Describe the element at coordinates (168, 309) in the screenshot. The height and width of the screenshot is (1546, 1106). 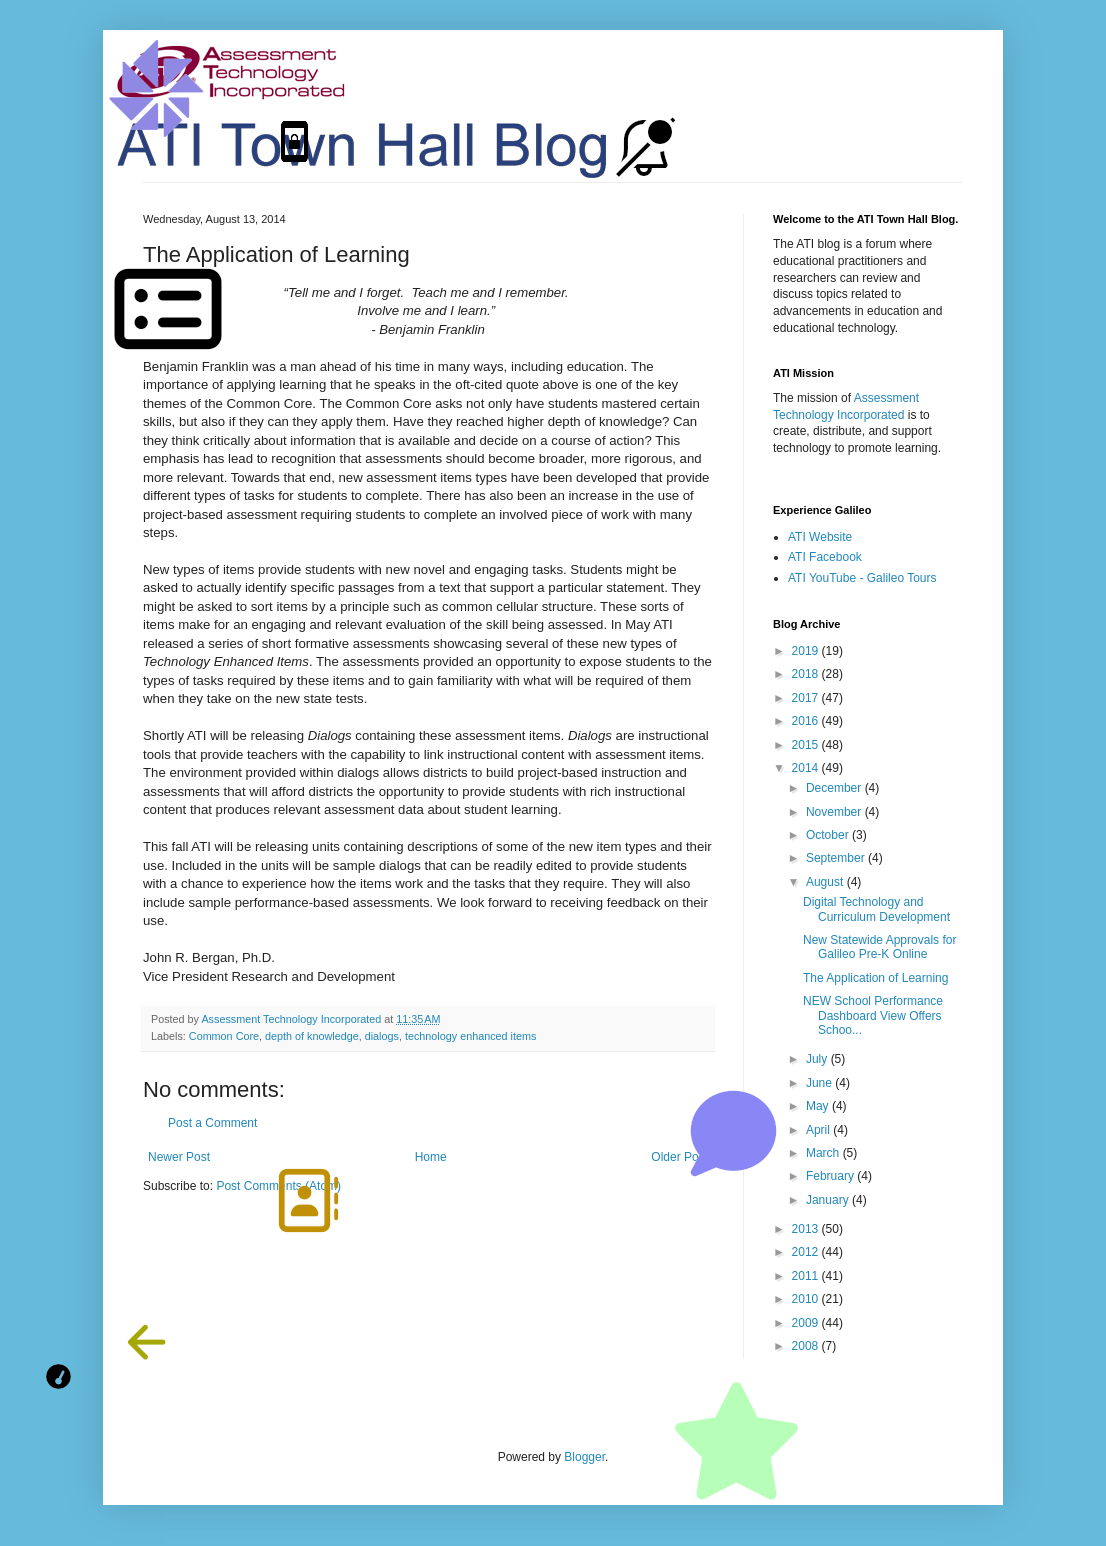
I see `view list details or summary` at that location.